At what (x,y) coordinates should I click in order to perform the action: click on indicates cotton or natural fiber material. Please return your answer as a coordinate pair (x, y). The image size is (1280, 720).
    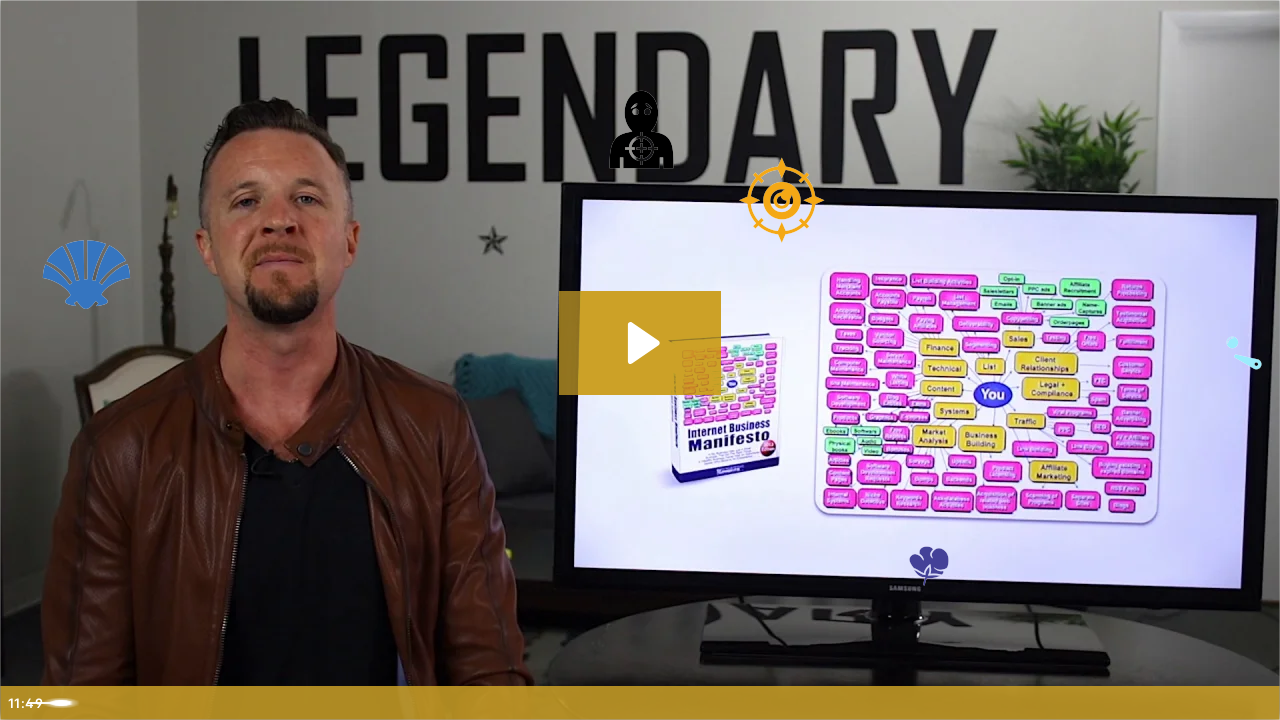
    Looking at the image, I should click on (929, 566).